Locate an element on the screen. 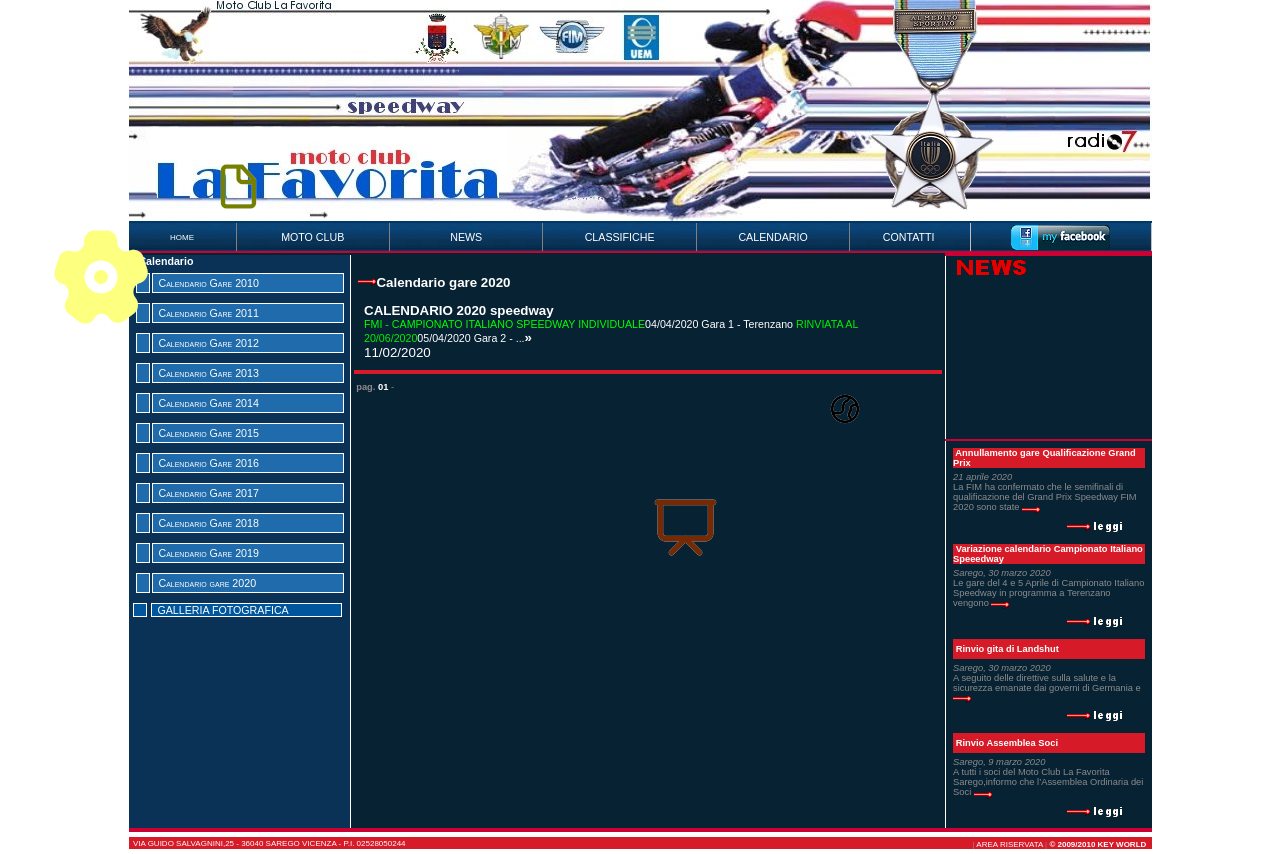  switch to global or worldwide view is located at coordinates (845, 409).